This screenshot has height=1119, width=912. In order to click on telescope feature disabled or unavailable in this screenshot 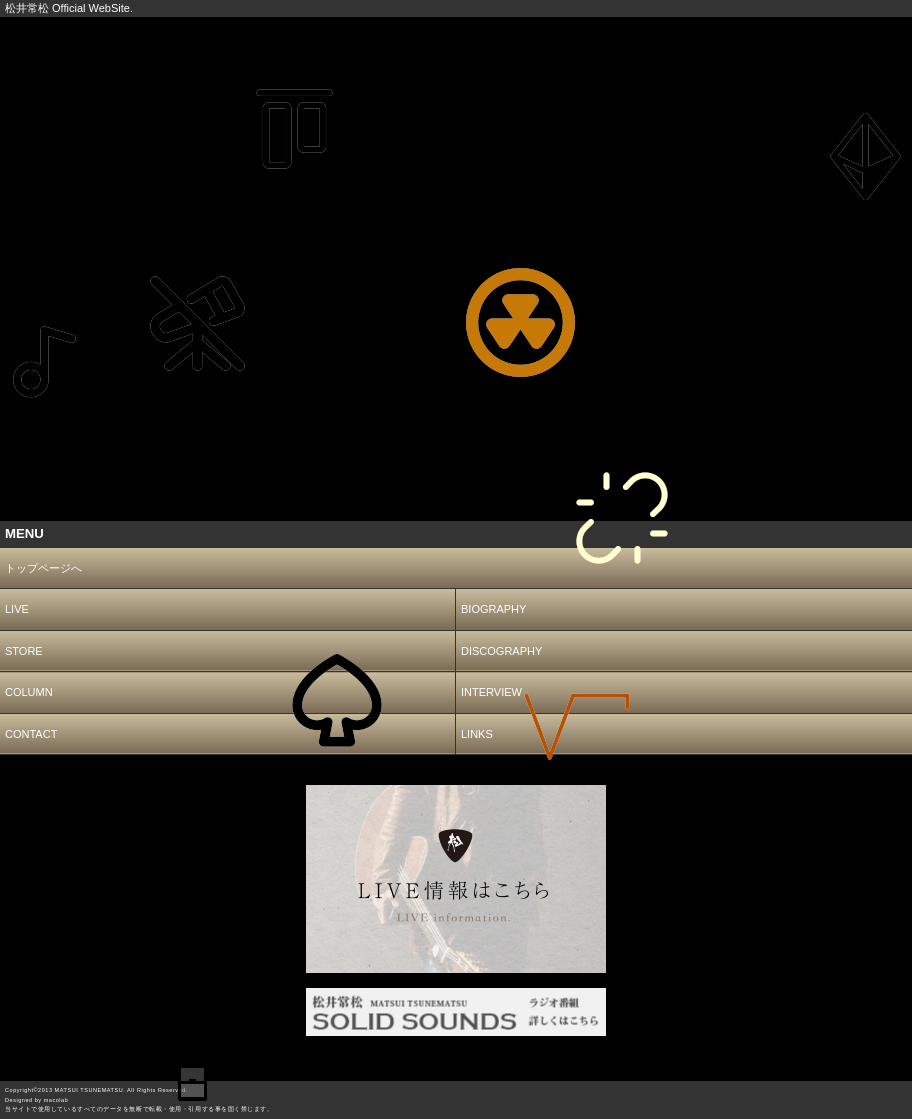, I will do `click(197, 323)`.